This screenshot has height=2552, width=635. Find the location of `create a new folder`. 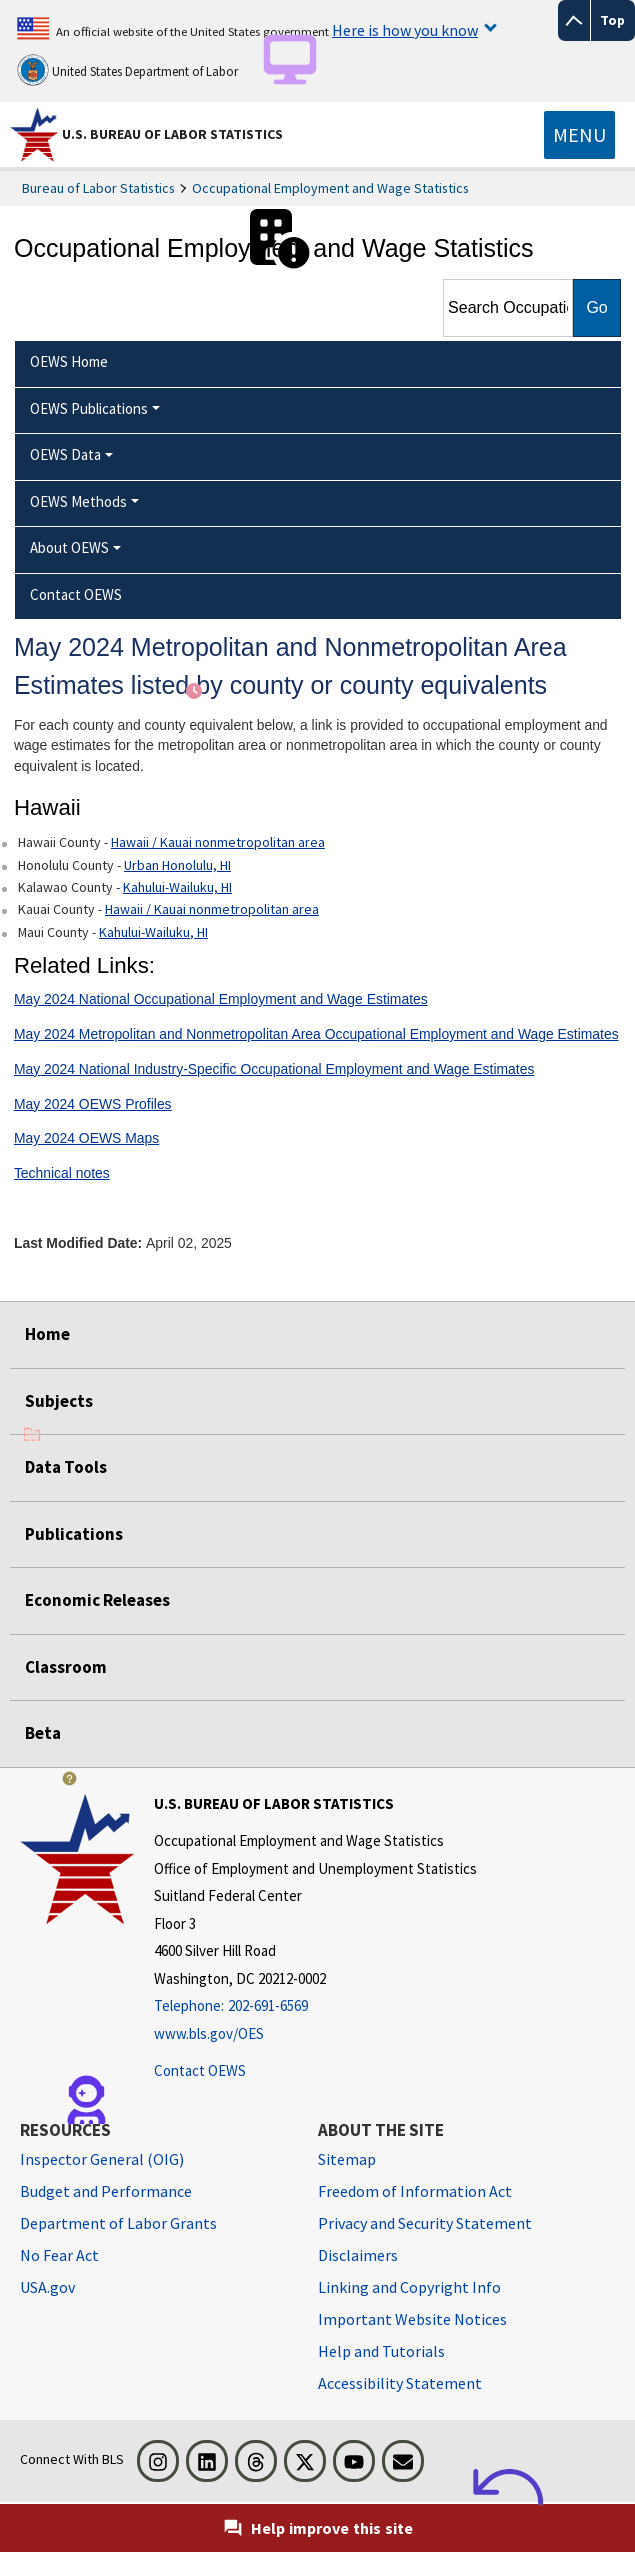

create a new folder is located at coordinates (32, 1434).